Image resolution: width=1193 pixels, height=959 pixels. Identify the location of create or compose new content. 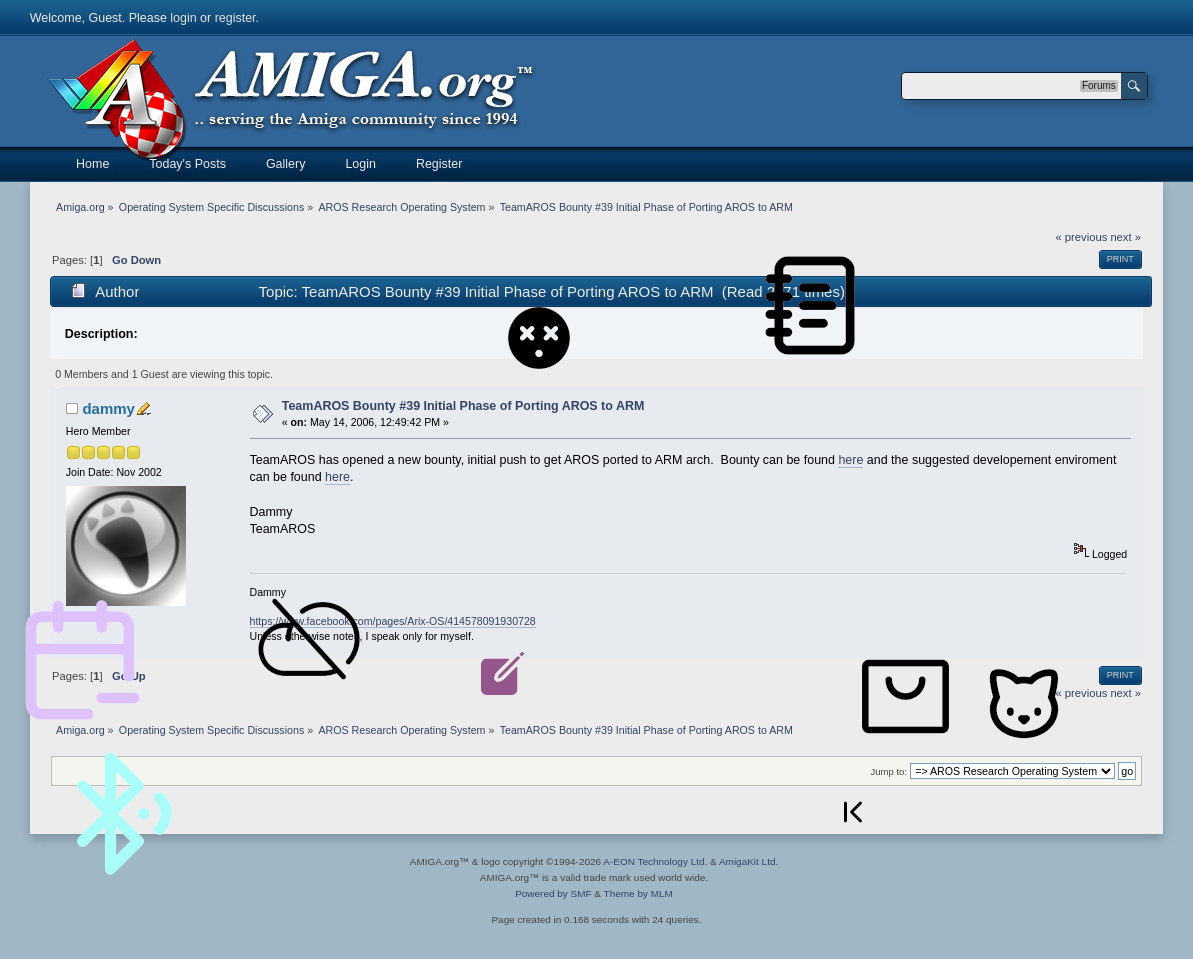
(502, 673).